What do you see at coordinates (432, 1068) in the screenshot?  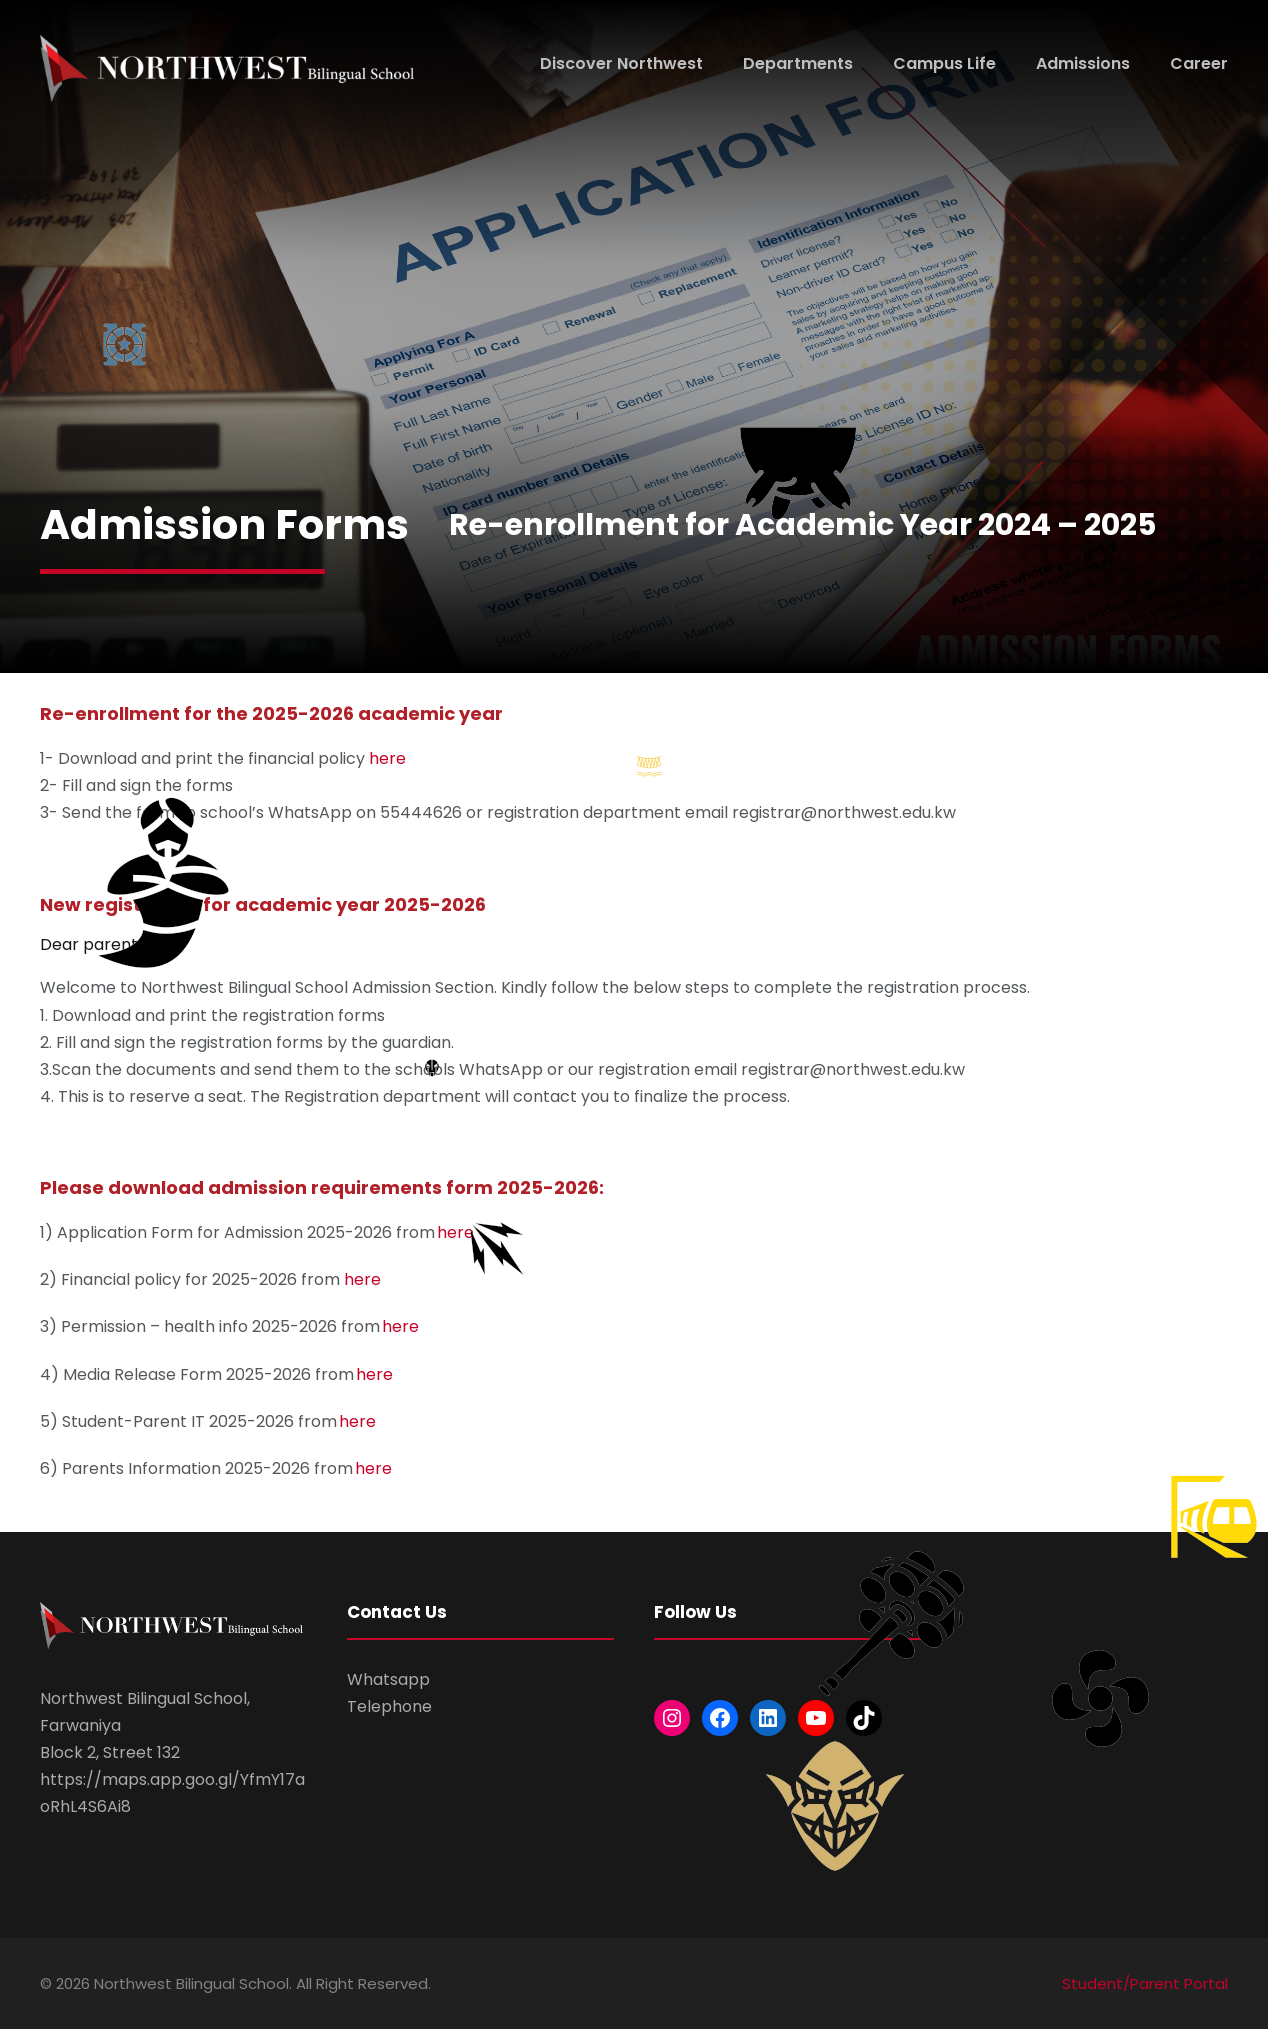 I see `android or robot character avatar` at bounding box center [432, 1068].